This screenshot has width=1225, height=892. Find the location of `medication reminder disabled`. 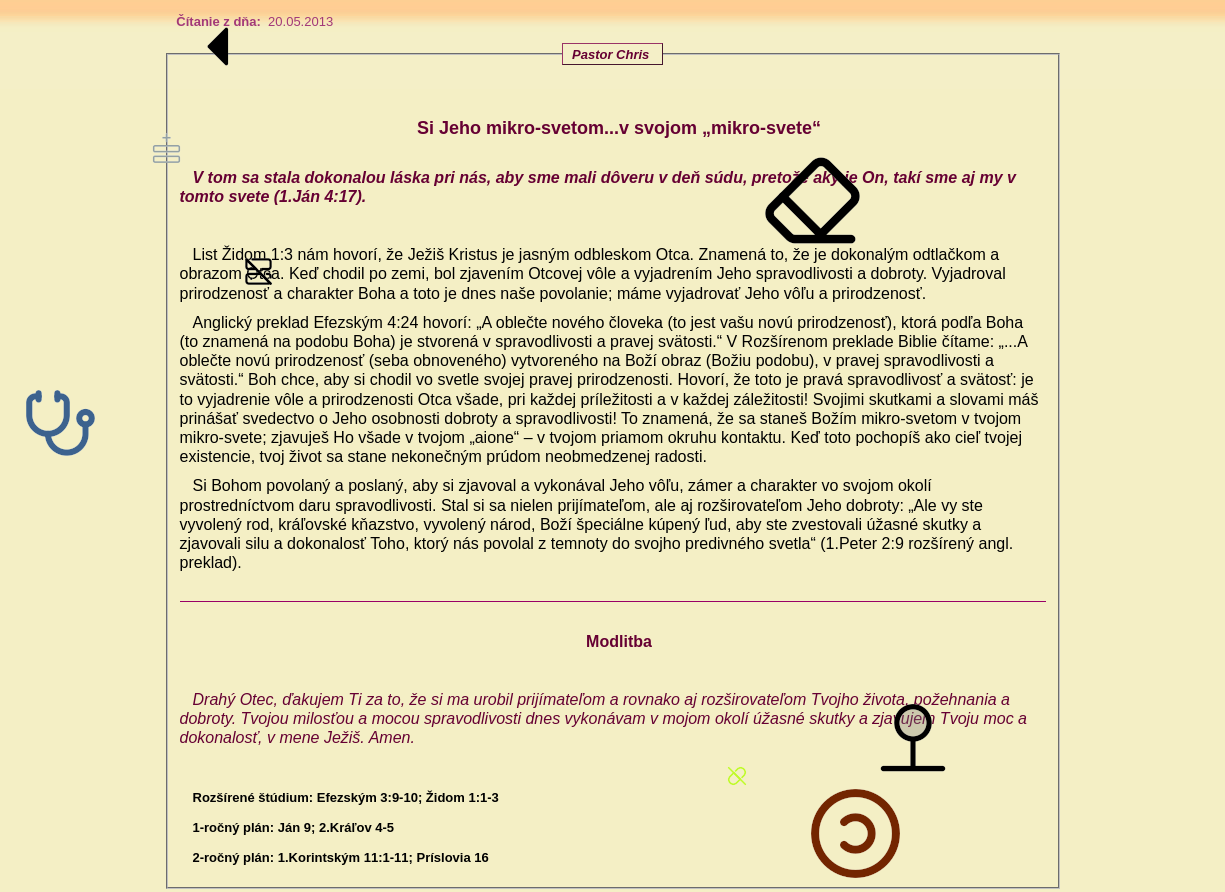

medication reminder disabled is located at coordinates (737, 776).